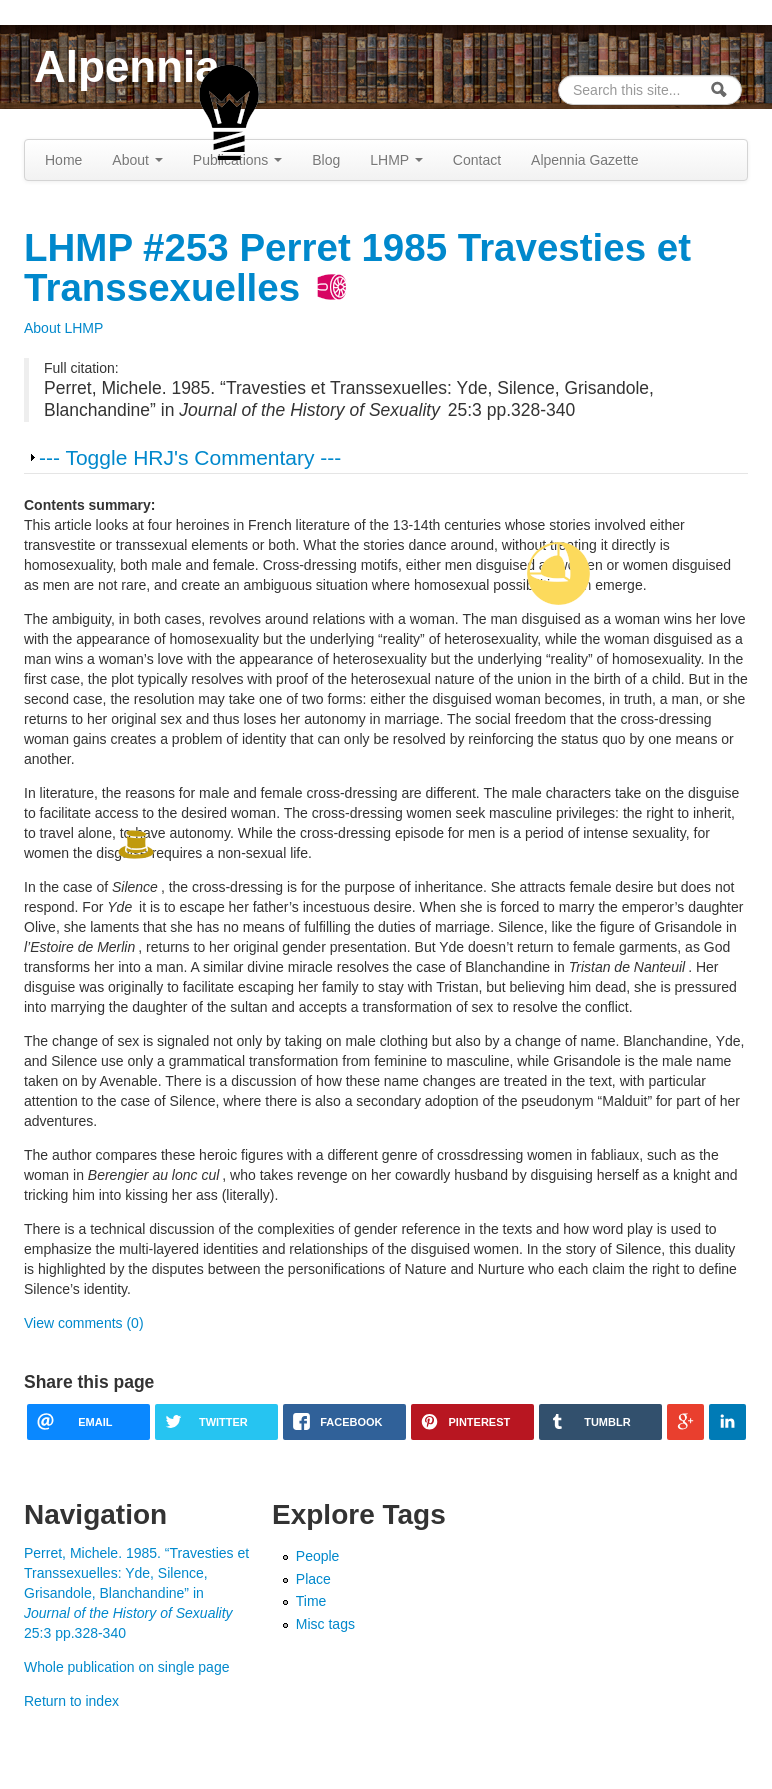 The image size is (772, 1789). Describe the element at coordinates (136, 845) in the screenshot. I see `select a magician or performer character class` at that location.